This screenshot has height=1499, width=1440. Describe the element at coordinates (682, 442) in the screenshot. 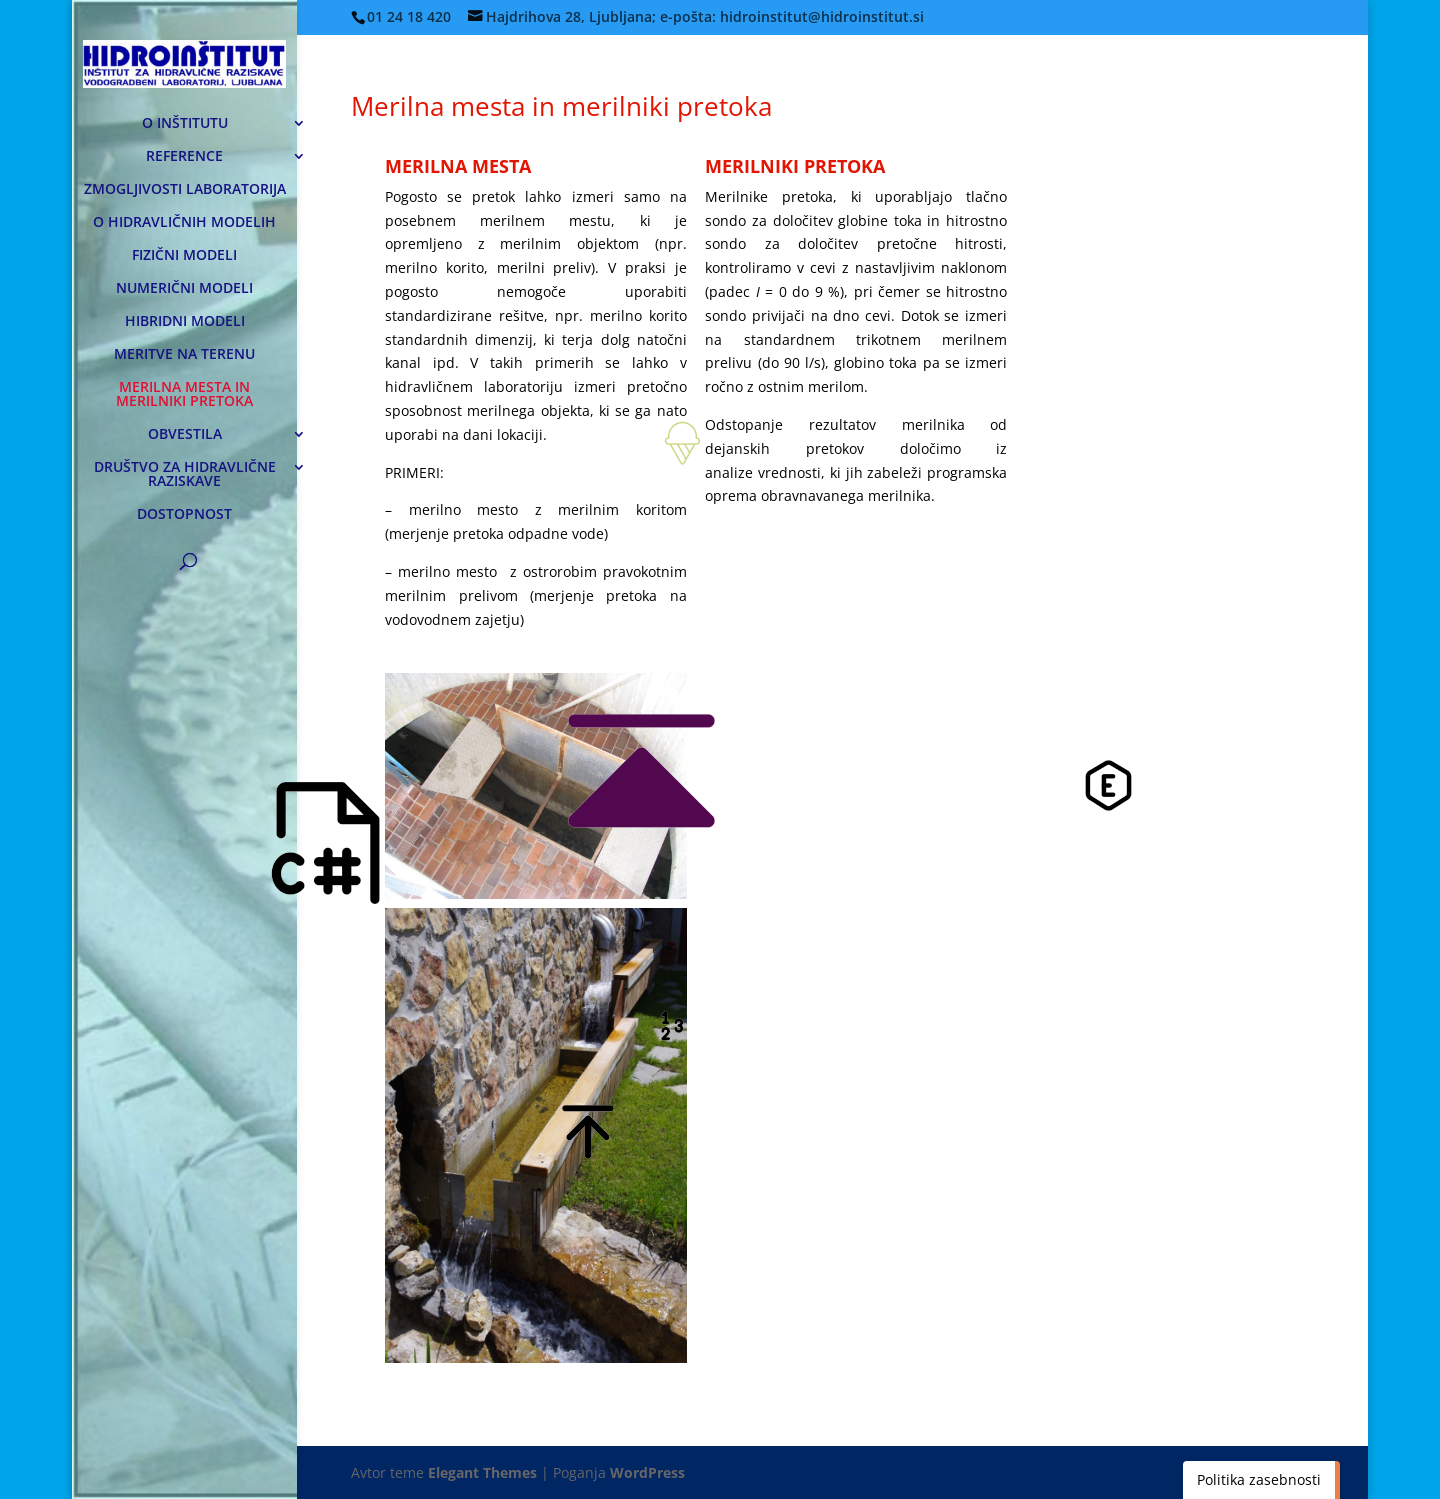

I see `browse dessert or ice cream options` at that location.